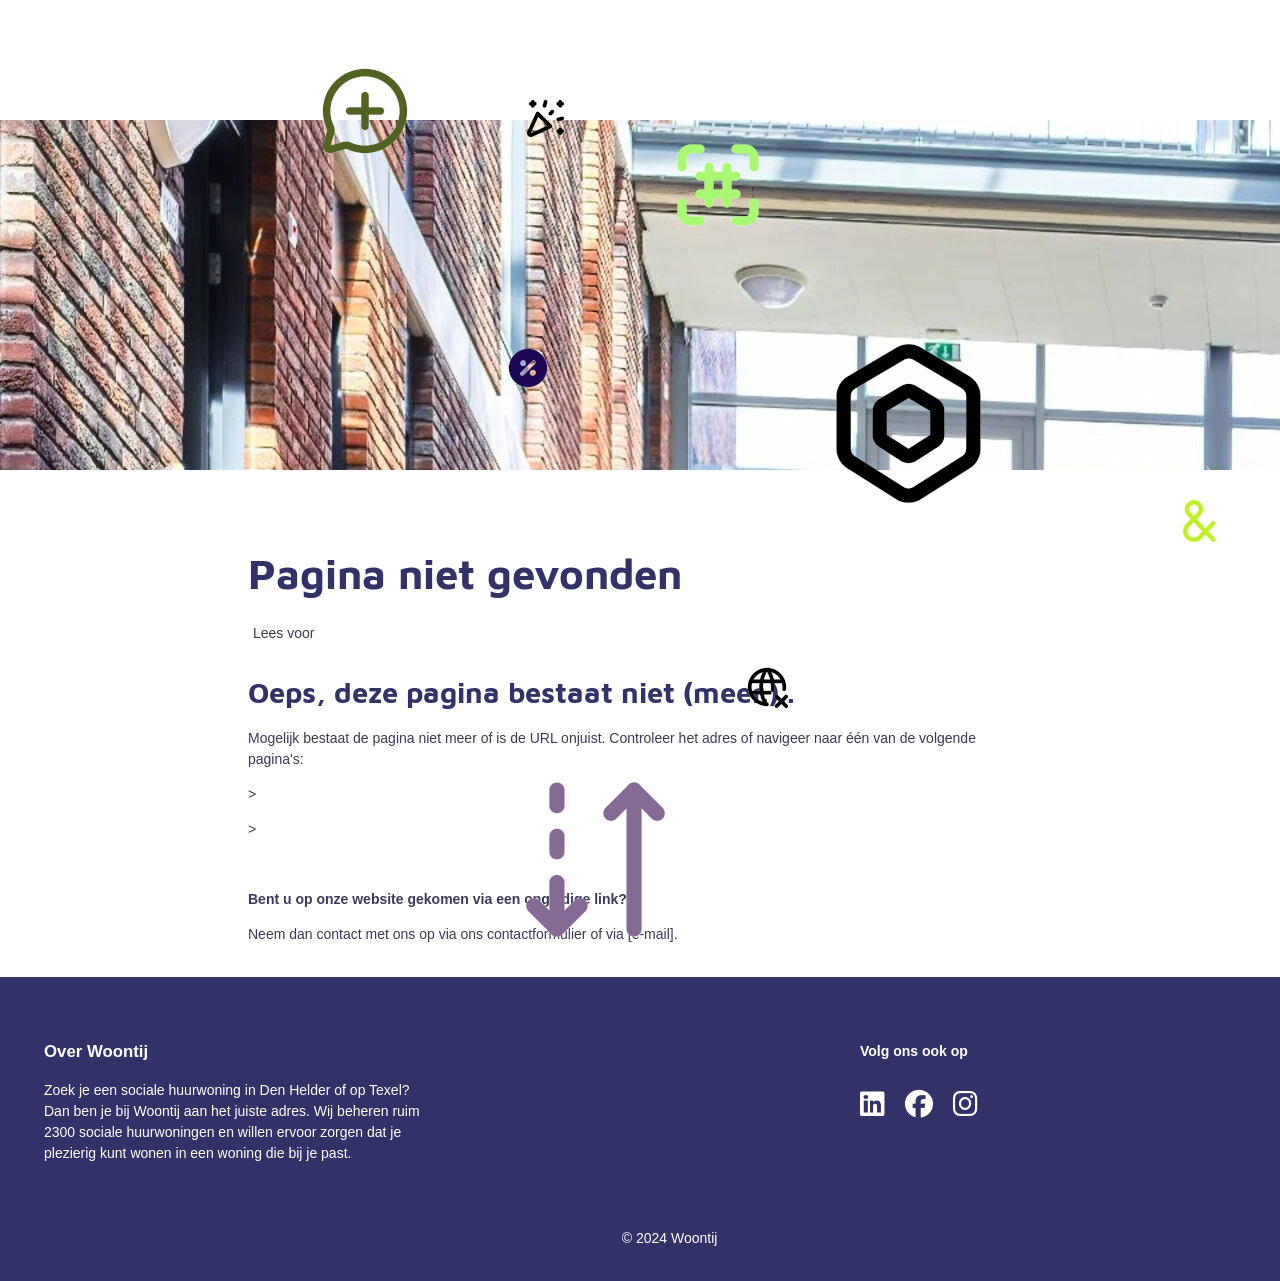  What do you see at coordinates (546, 117) in the screenshot?
I see `celebration or success notification` at bounding box center [546, 117].